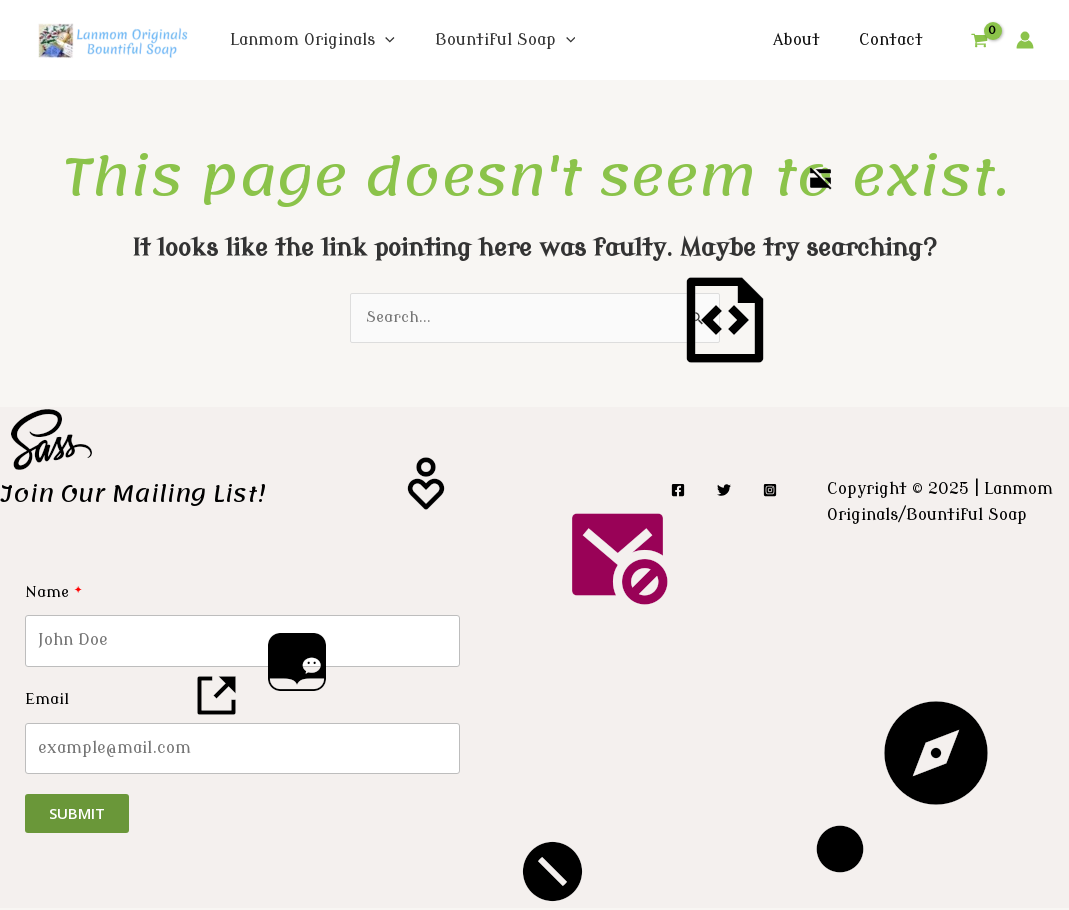  What do you see at coordinates (936, 753) in the screenshot?
I see `open compass or navigation app` at bounding box center [936, 753].